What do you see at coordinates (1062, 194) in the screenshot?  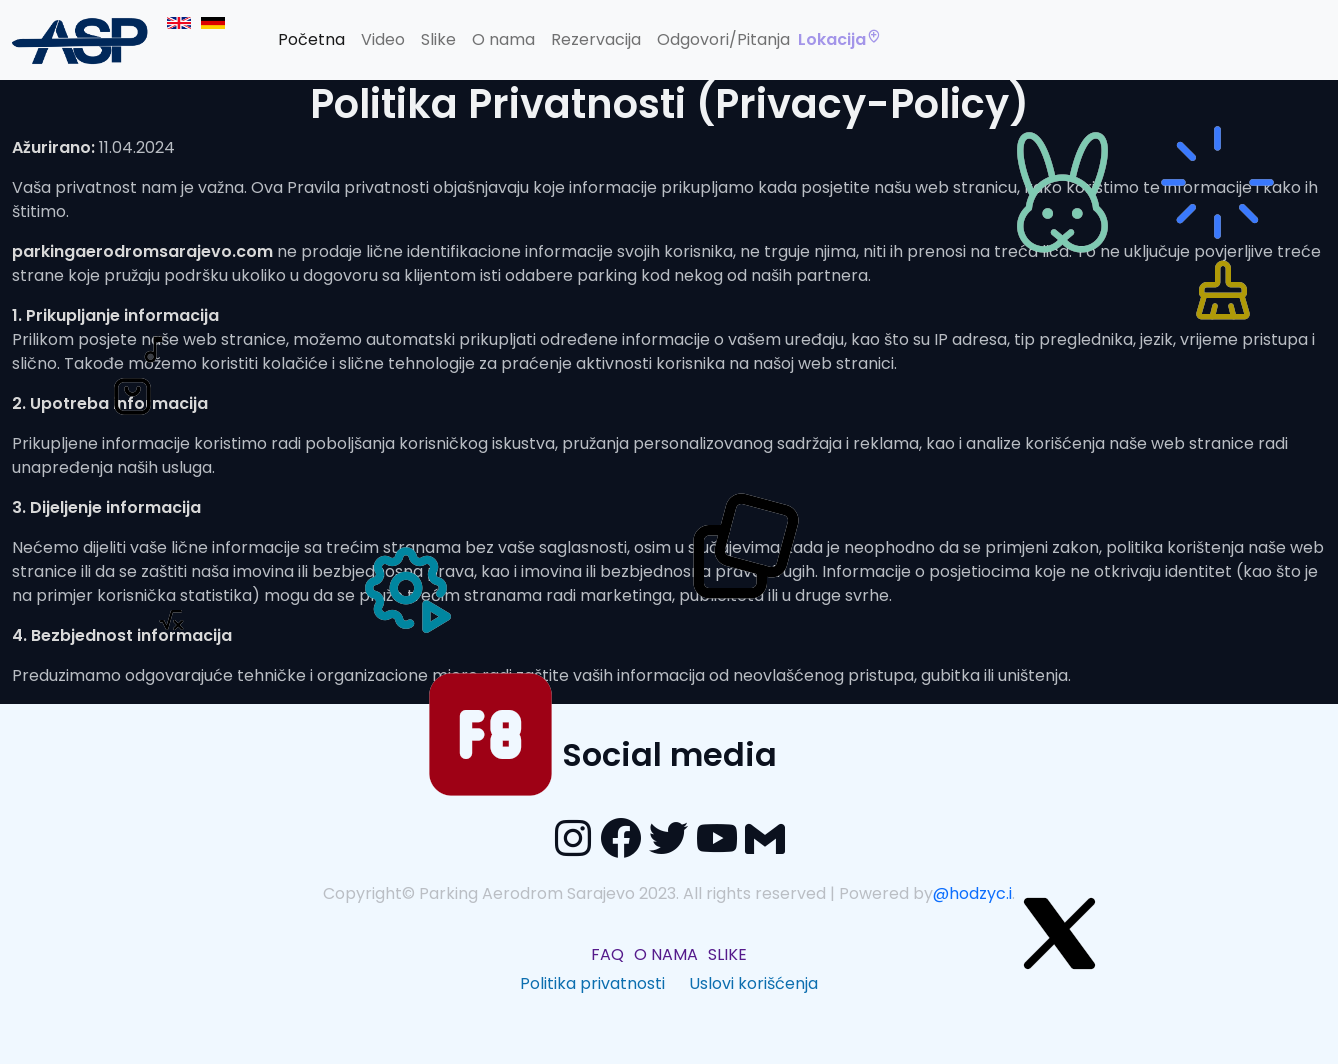 I see `access pet or animal-related features` at bounding box center [1062, 194].